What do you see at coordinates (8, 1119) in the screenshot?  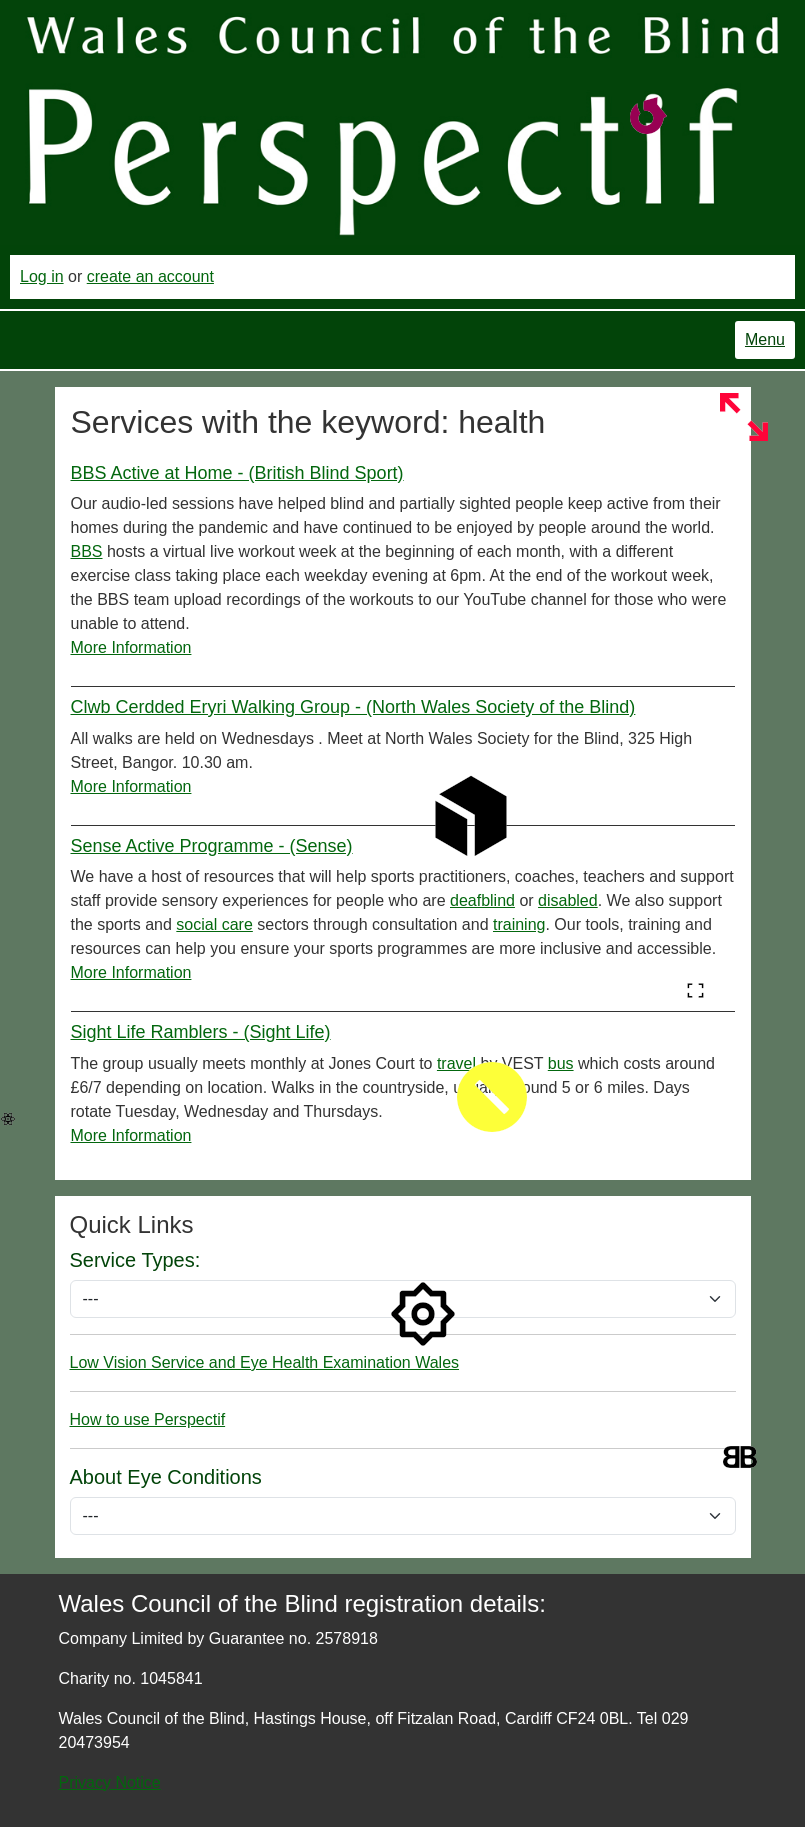 I see `react.js framework logo` at bounding box center [8, 1119].